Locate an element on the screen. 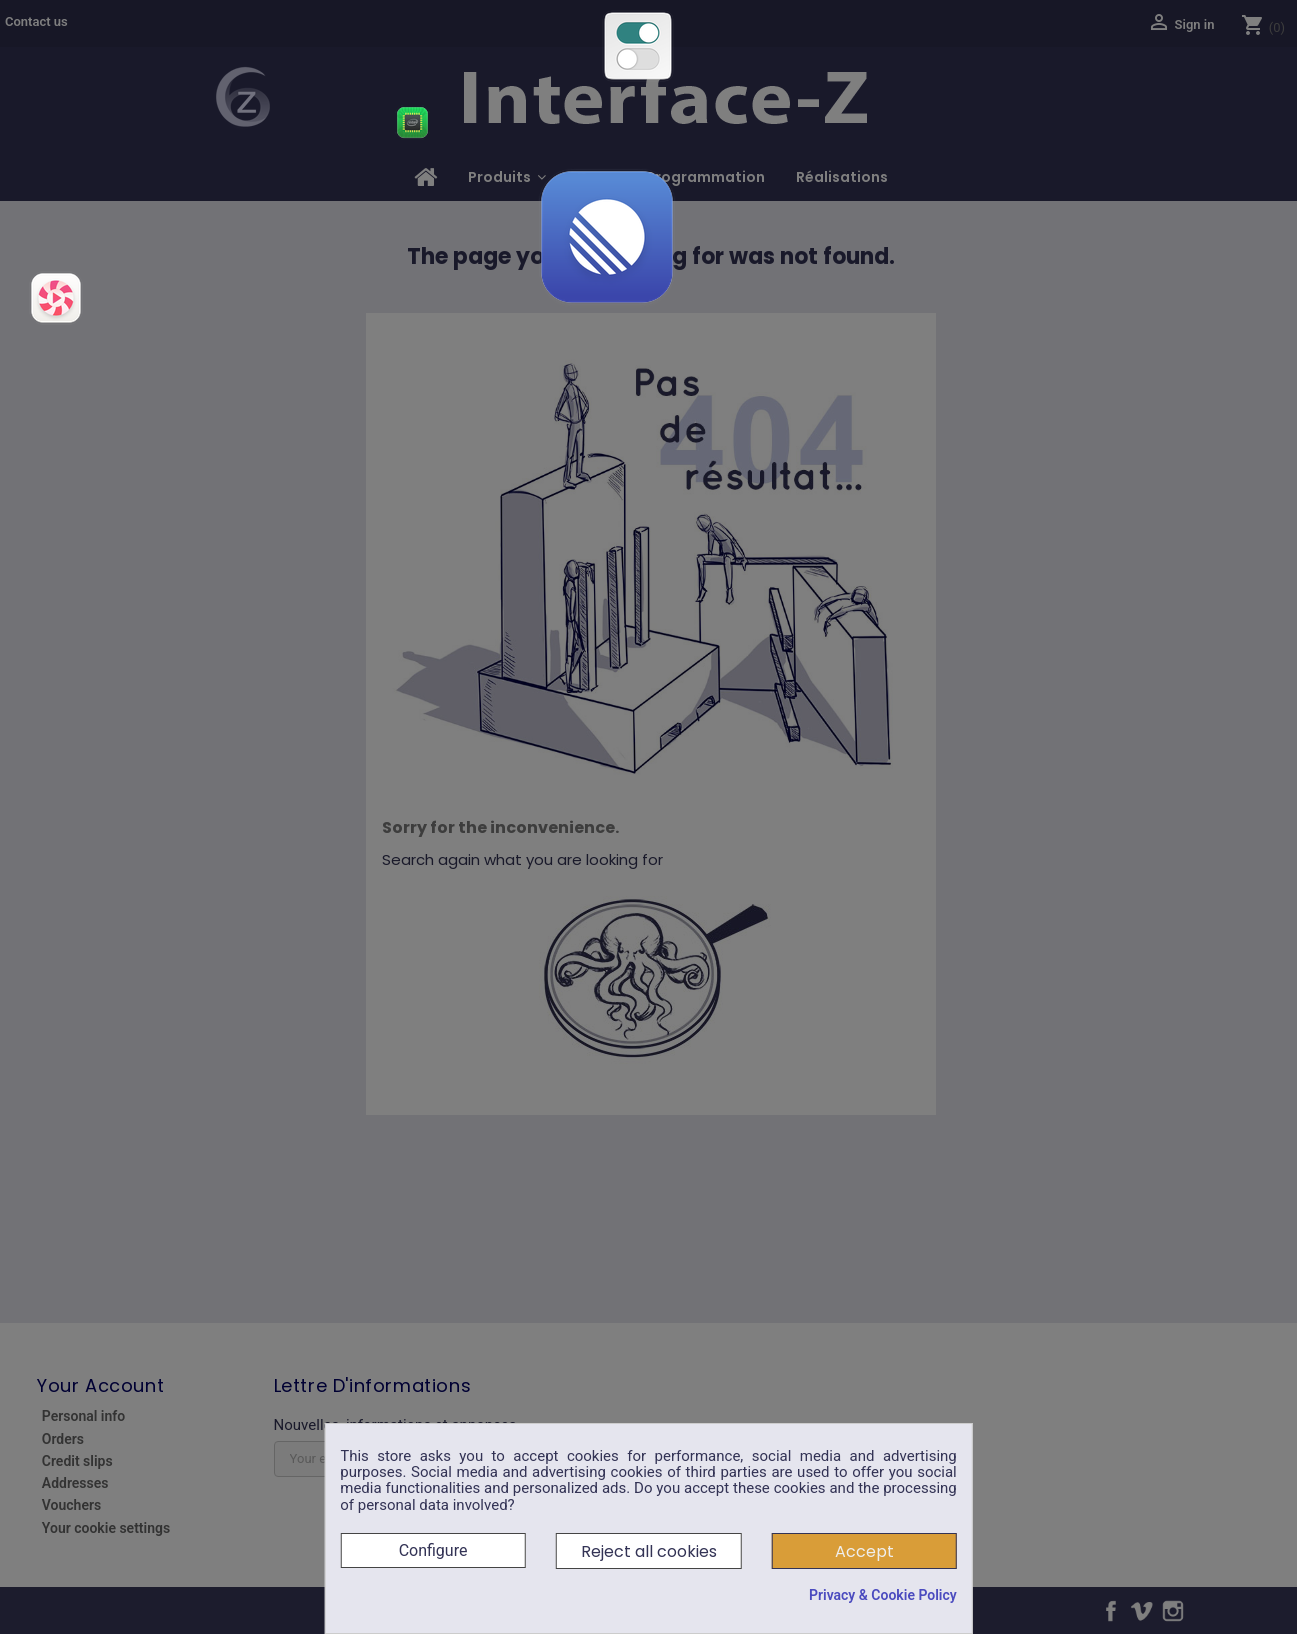  open the Linear app is located at coordinates (607, 237).